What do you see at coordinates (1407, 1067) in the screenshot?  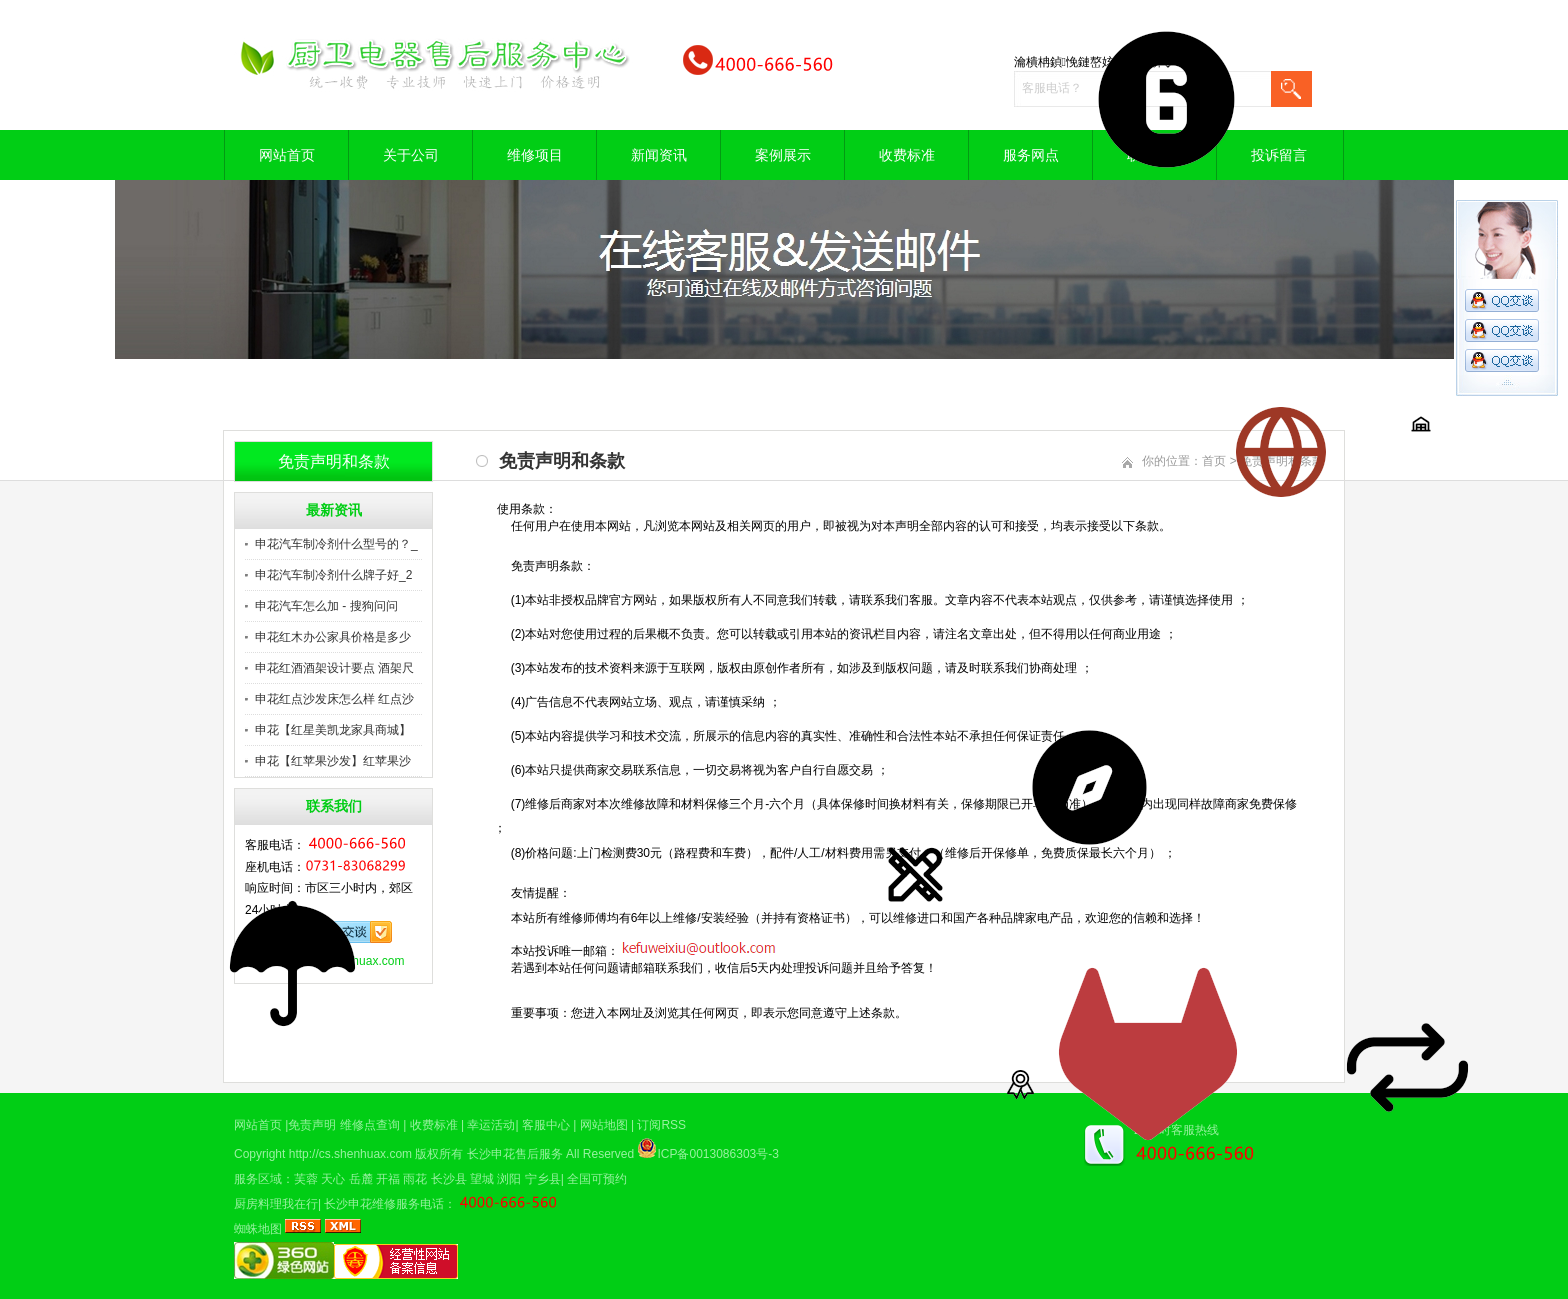 I see `enable repeat or loop playback` at bounding box center [1407, 1067].